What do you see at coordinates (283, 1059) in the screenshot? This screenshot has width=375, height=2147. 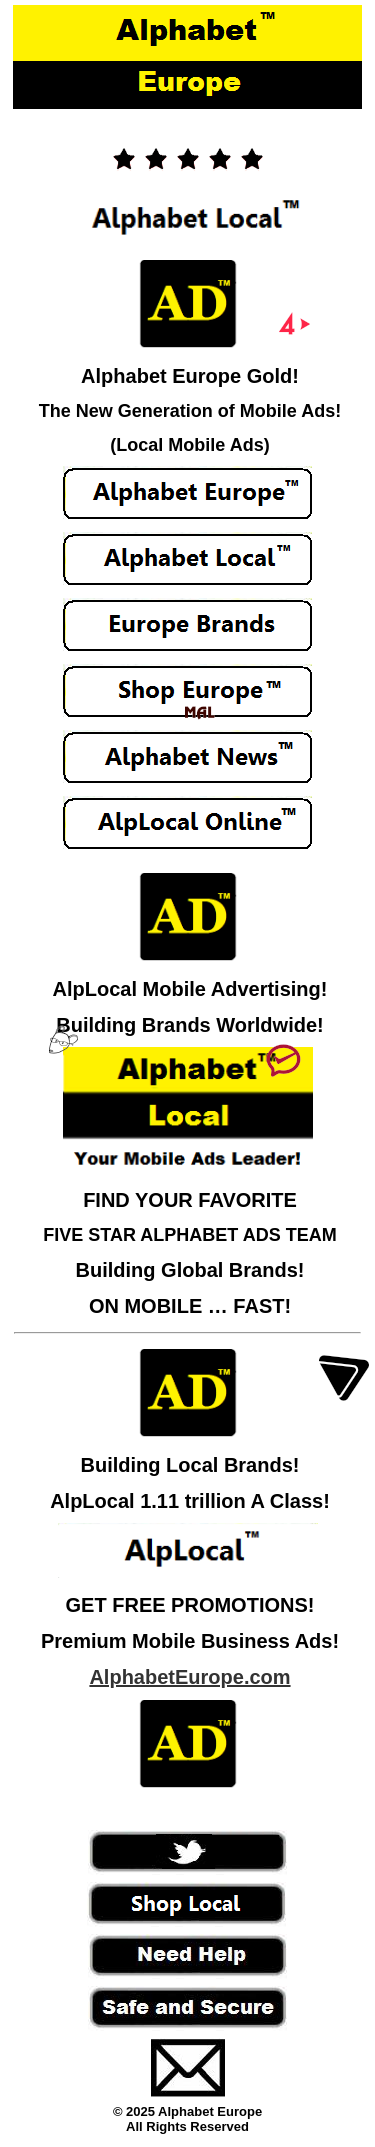 I see `pay with WeChat Pay` at bounding box center [283, 1059].